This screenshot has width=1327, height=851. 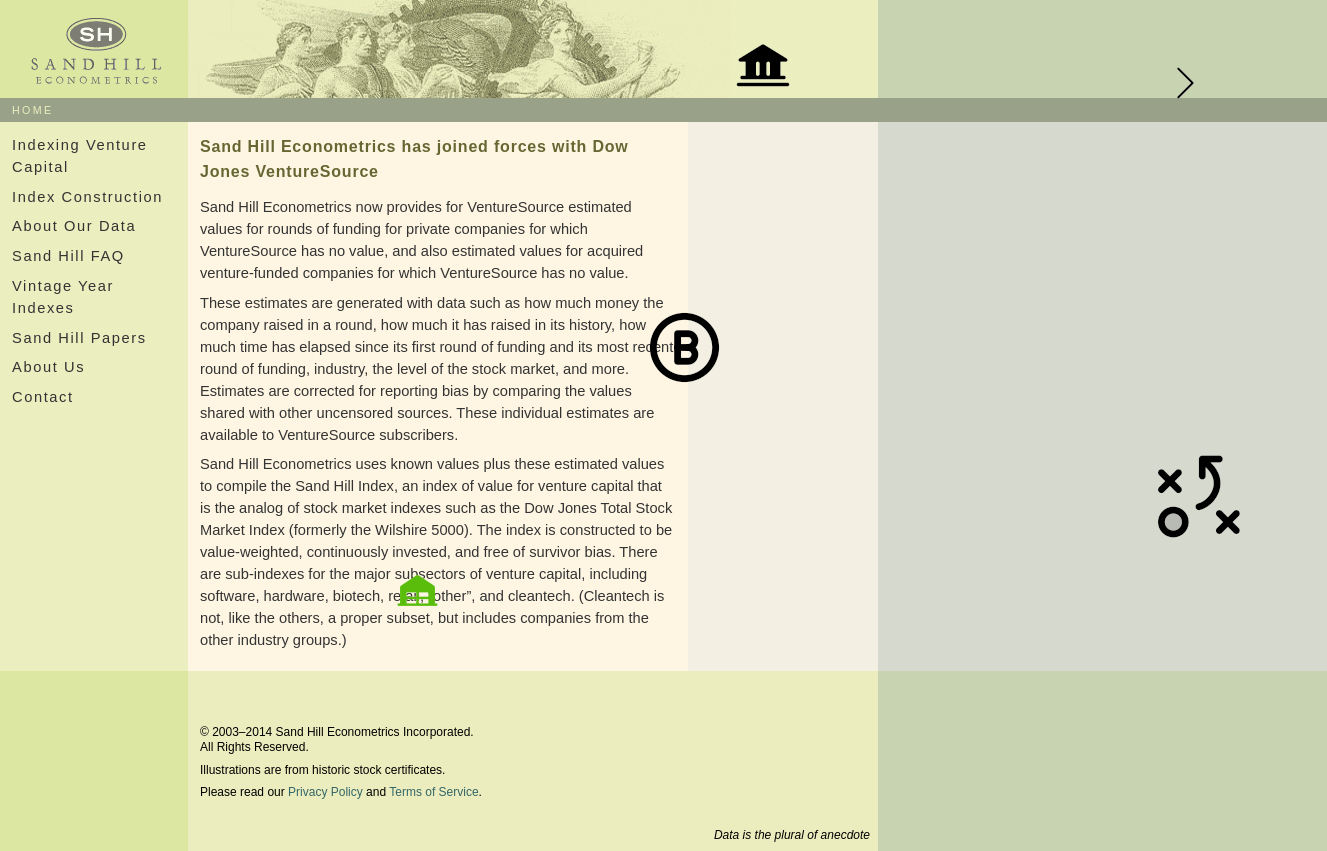 I want to click on navigate to the next item or page, so click(x=1184, y=83).